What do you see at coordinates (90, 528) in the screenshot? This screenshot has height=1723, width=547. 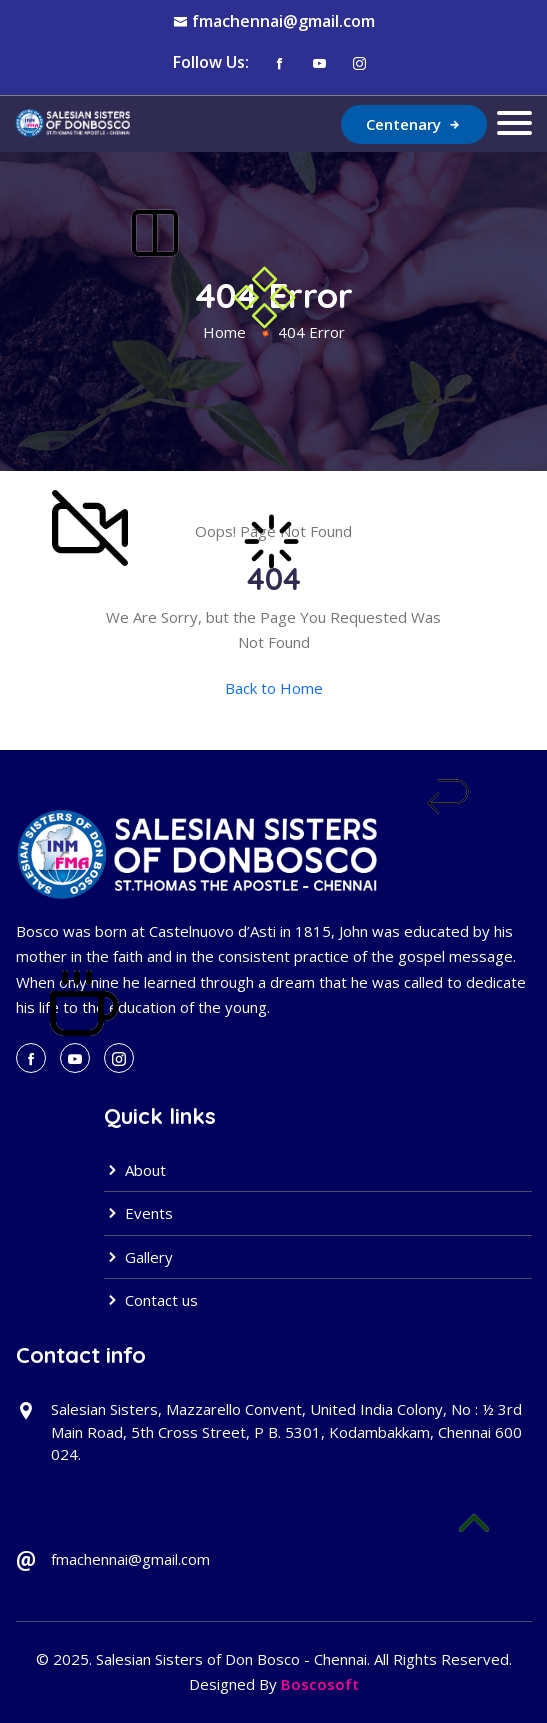 I see `turn off camera or disable video` at bounding box center [90, 528].